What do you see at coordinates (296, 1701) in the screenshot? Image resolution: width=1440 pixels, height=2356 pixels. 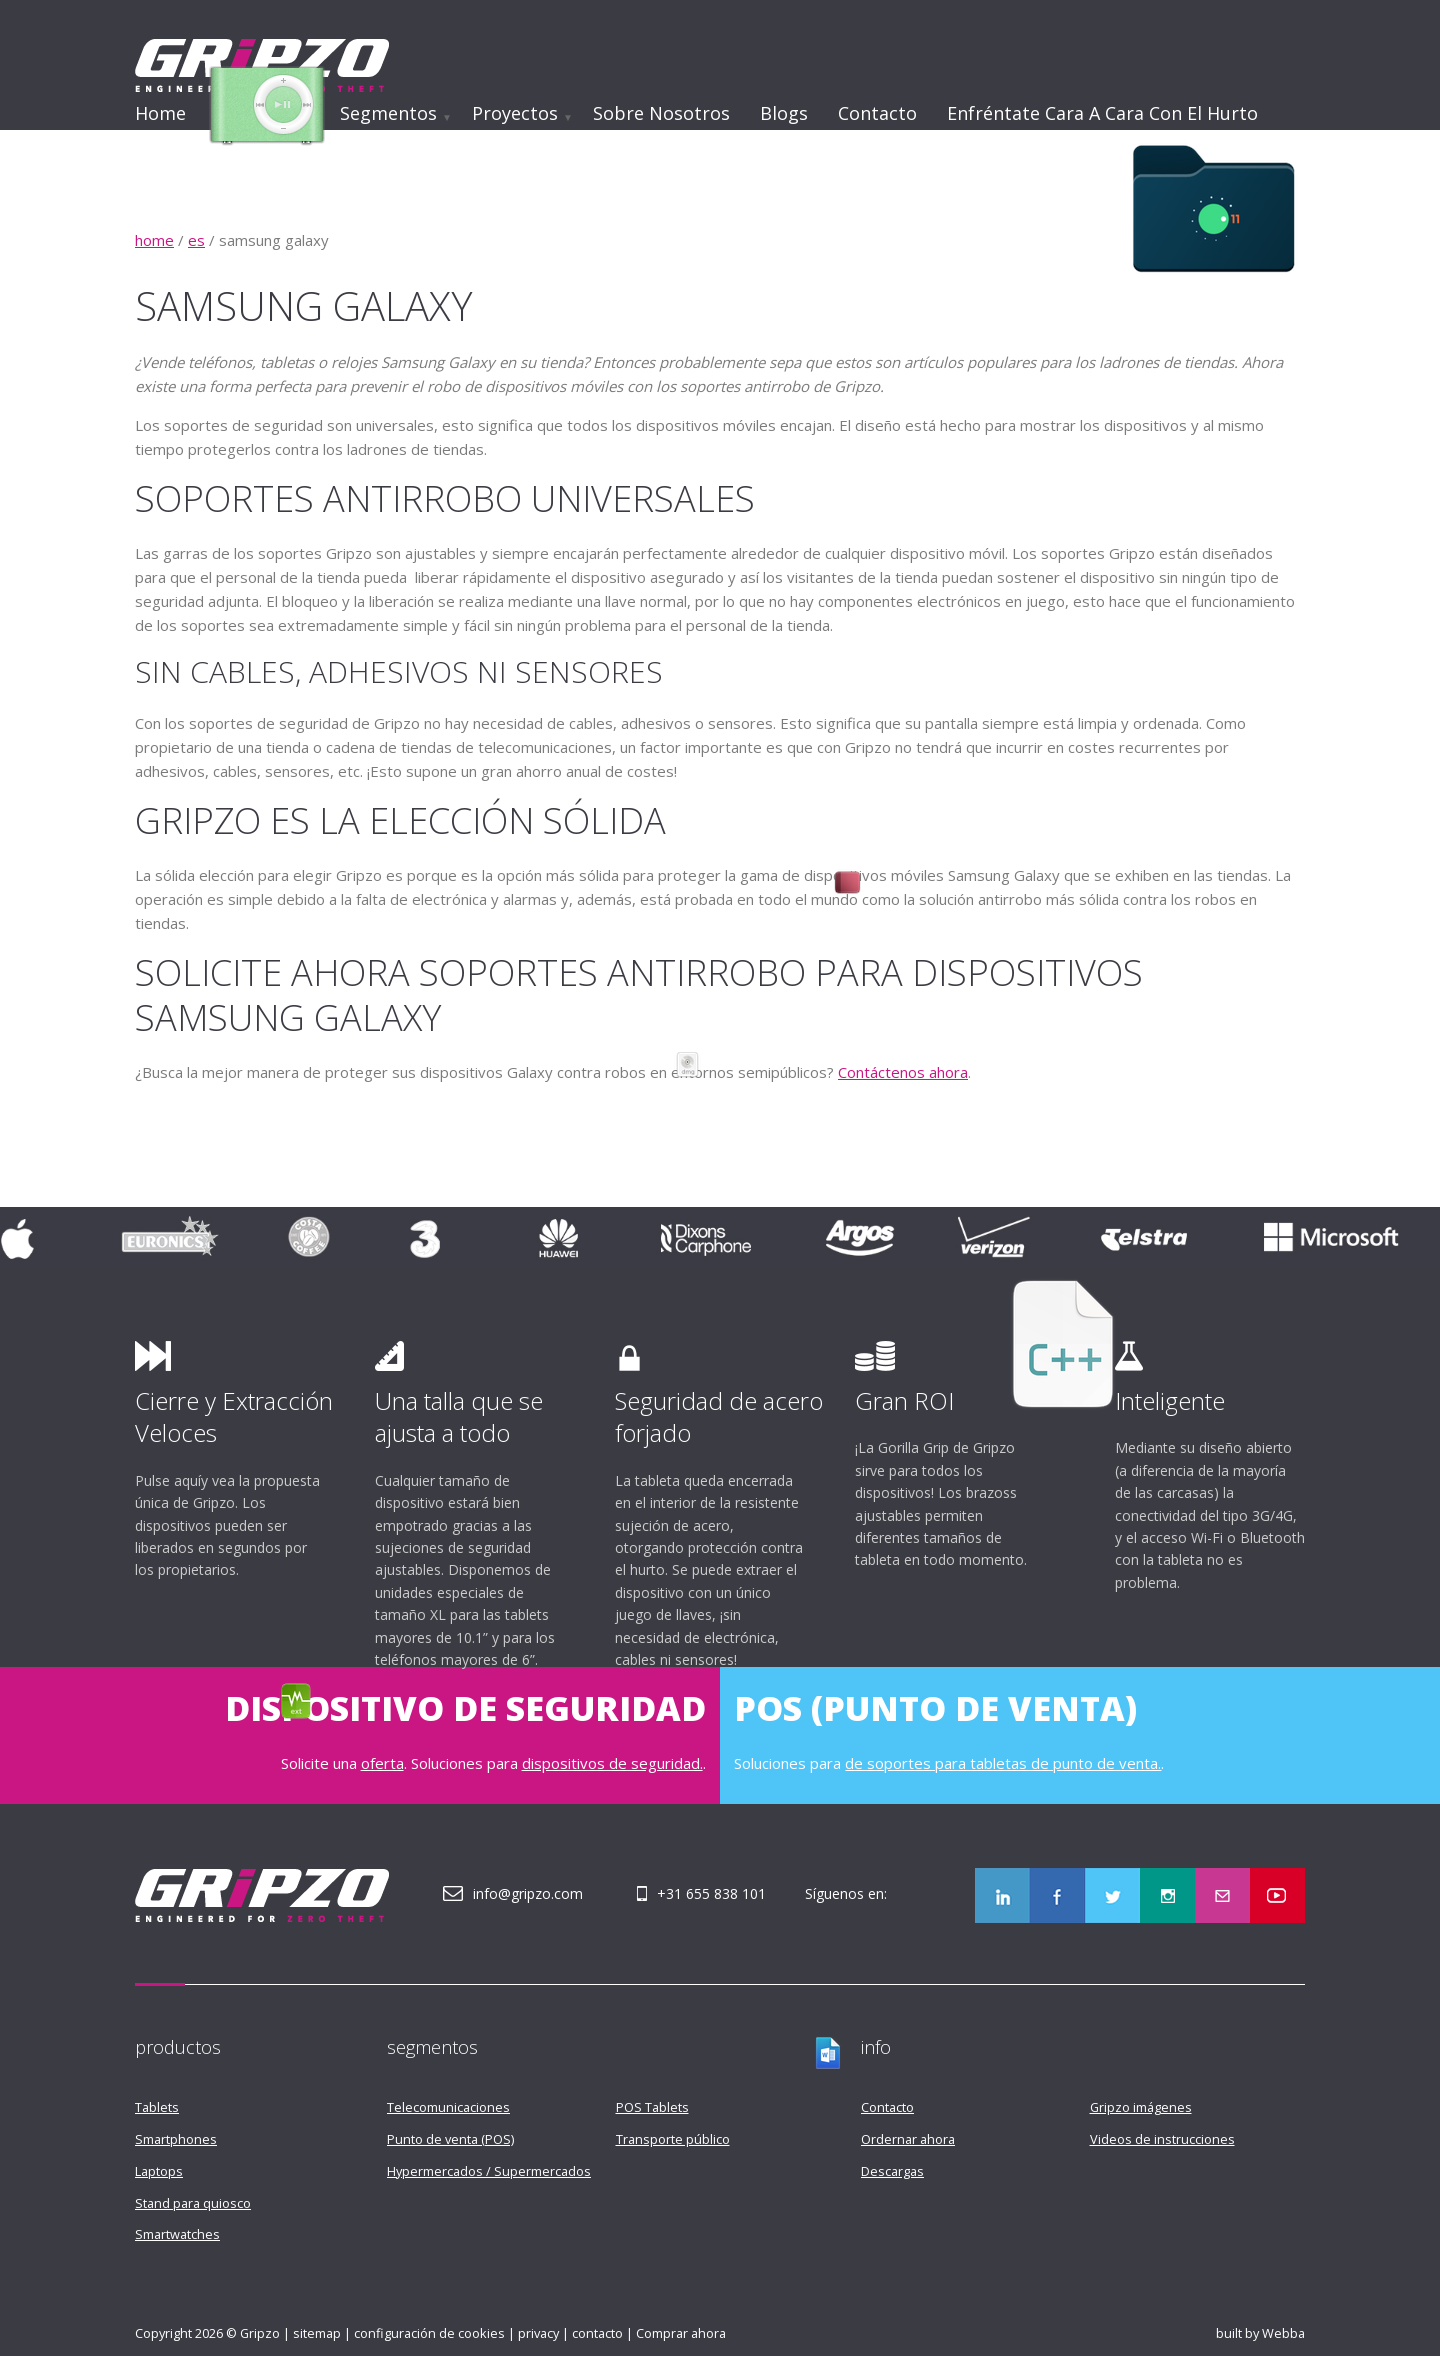 I see `virtualbox extension pack file` at bounding box center [296, 1701].